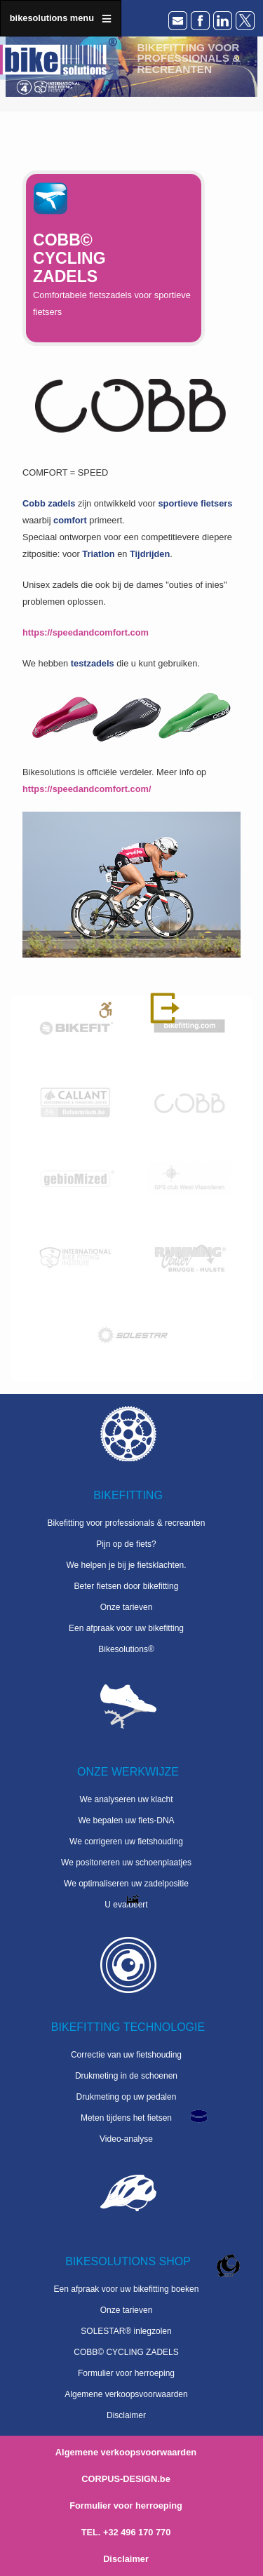 The height and width of the screenshot is (2576, 263). Describe the element at coordinates (133, 1900) in the screenshot. I see `view patient procedures or medical records` at that location.